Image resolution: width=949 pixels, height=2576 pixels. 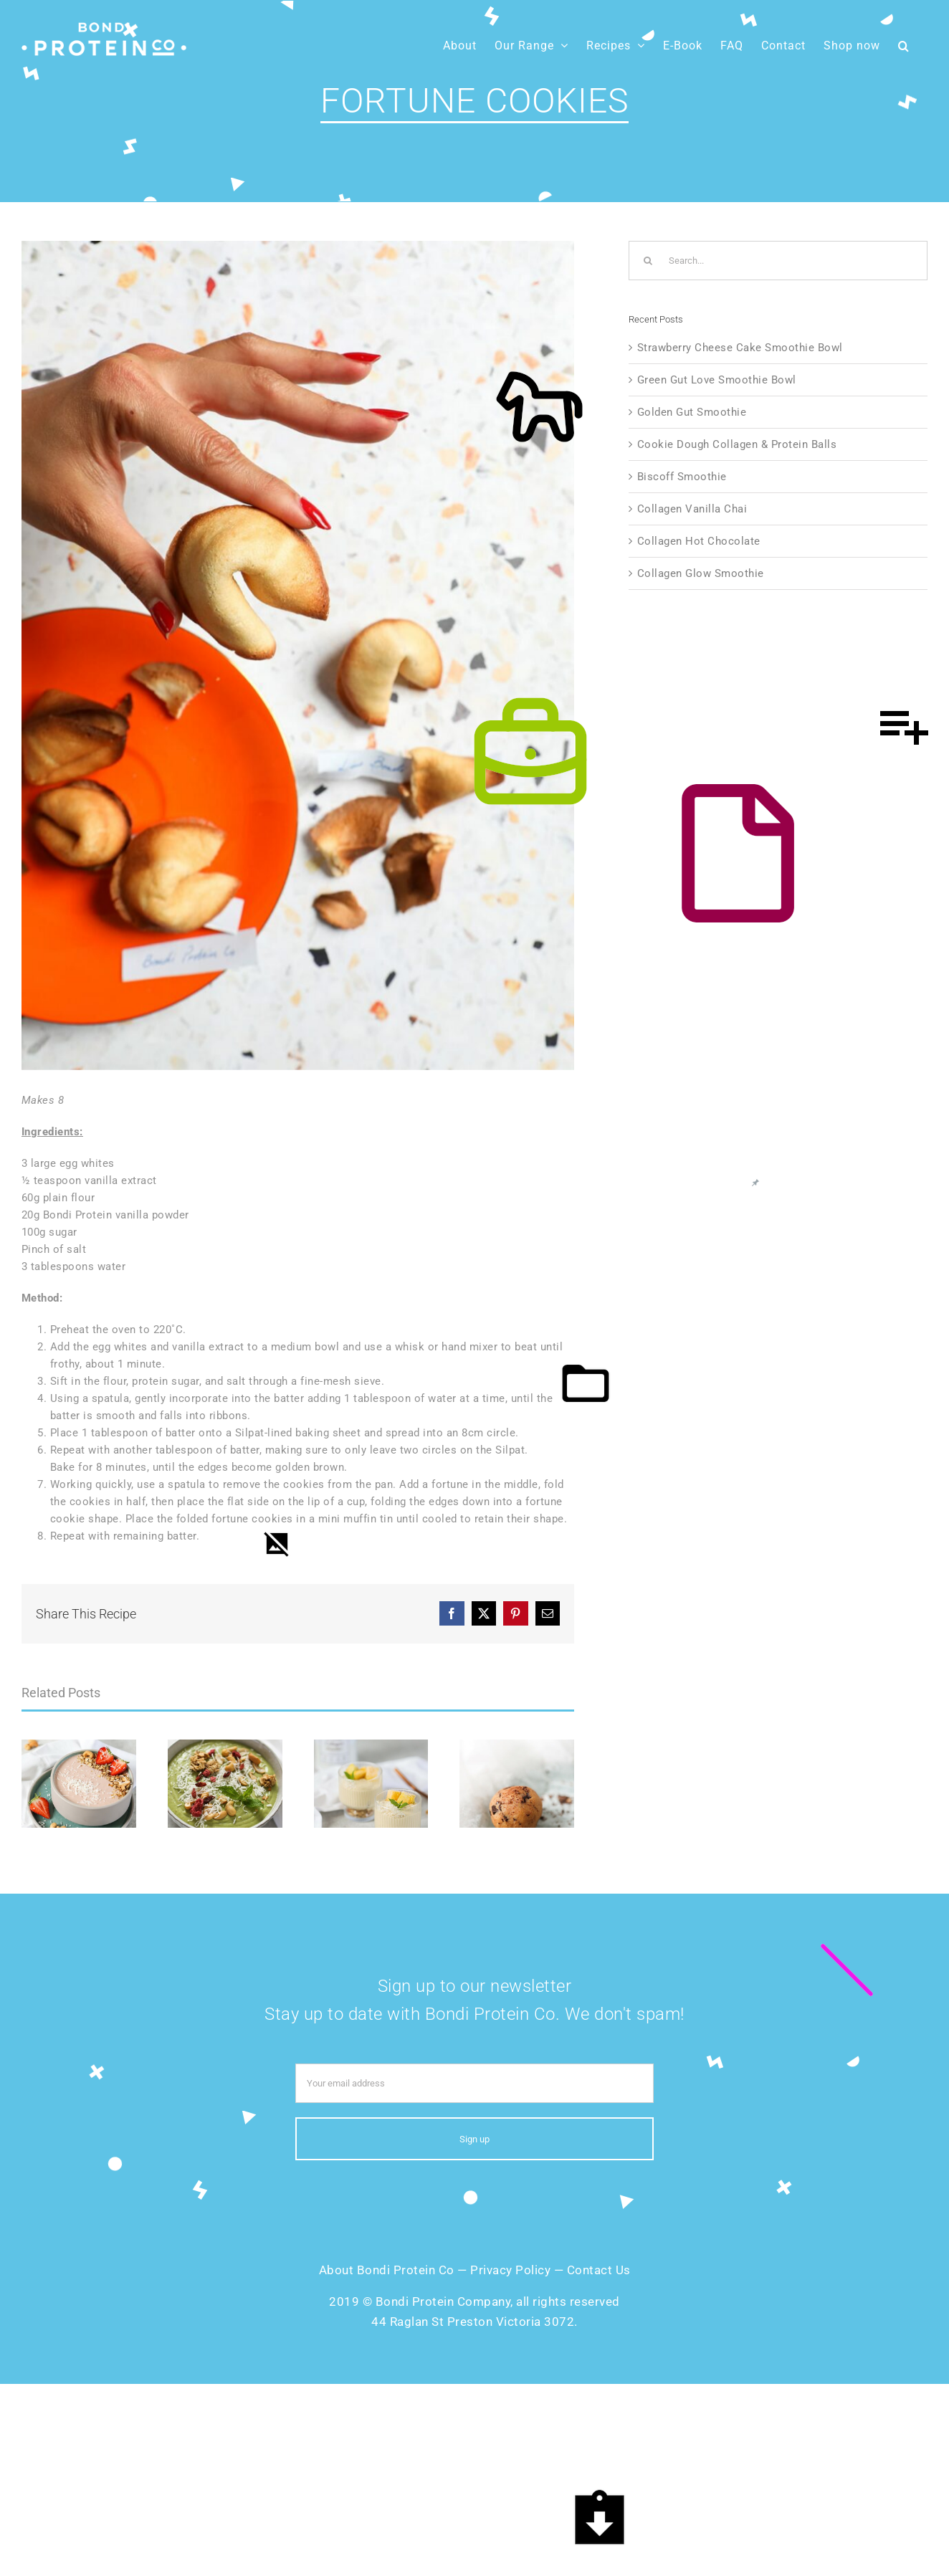 I want to click on download or receive an assignment, so click(x=599, y=2519).